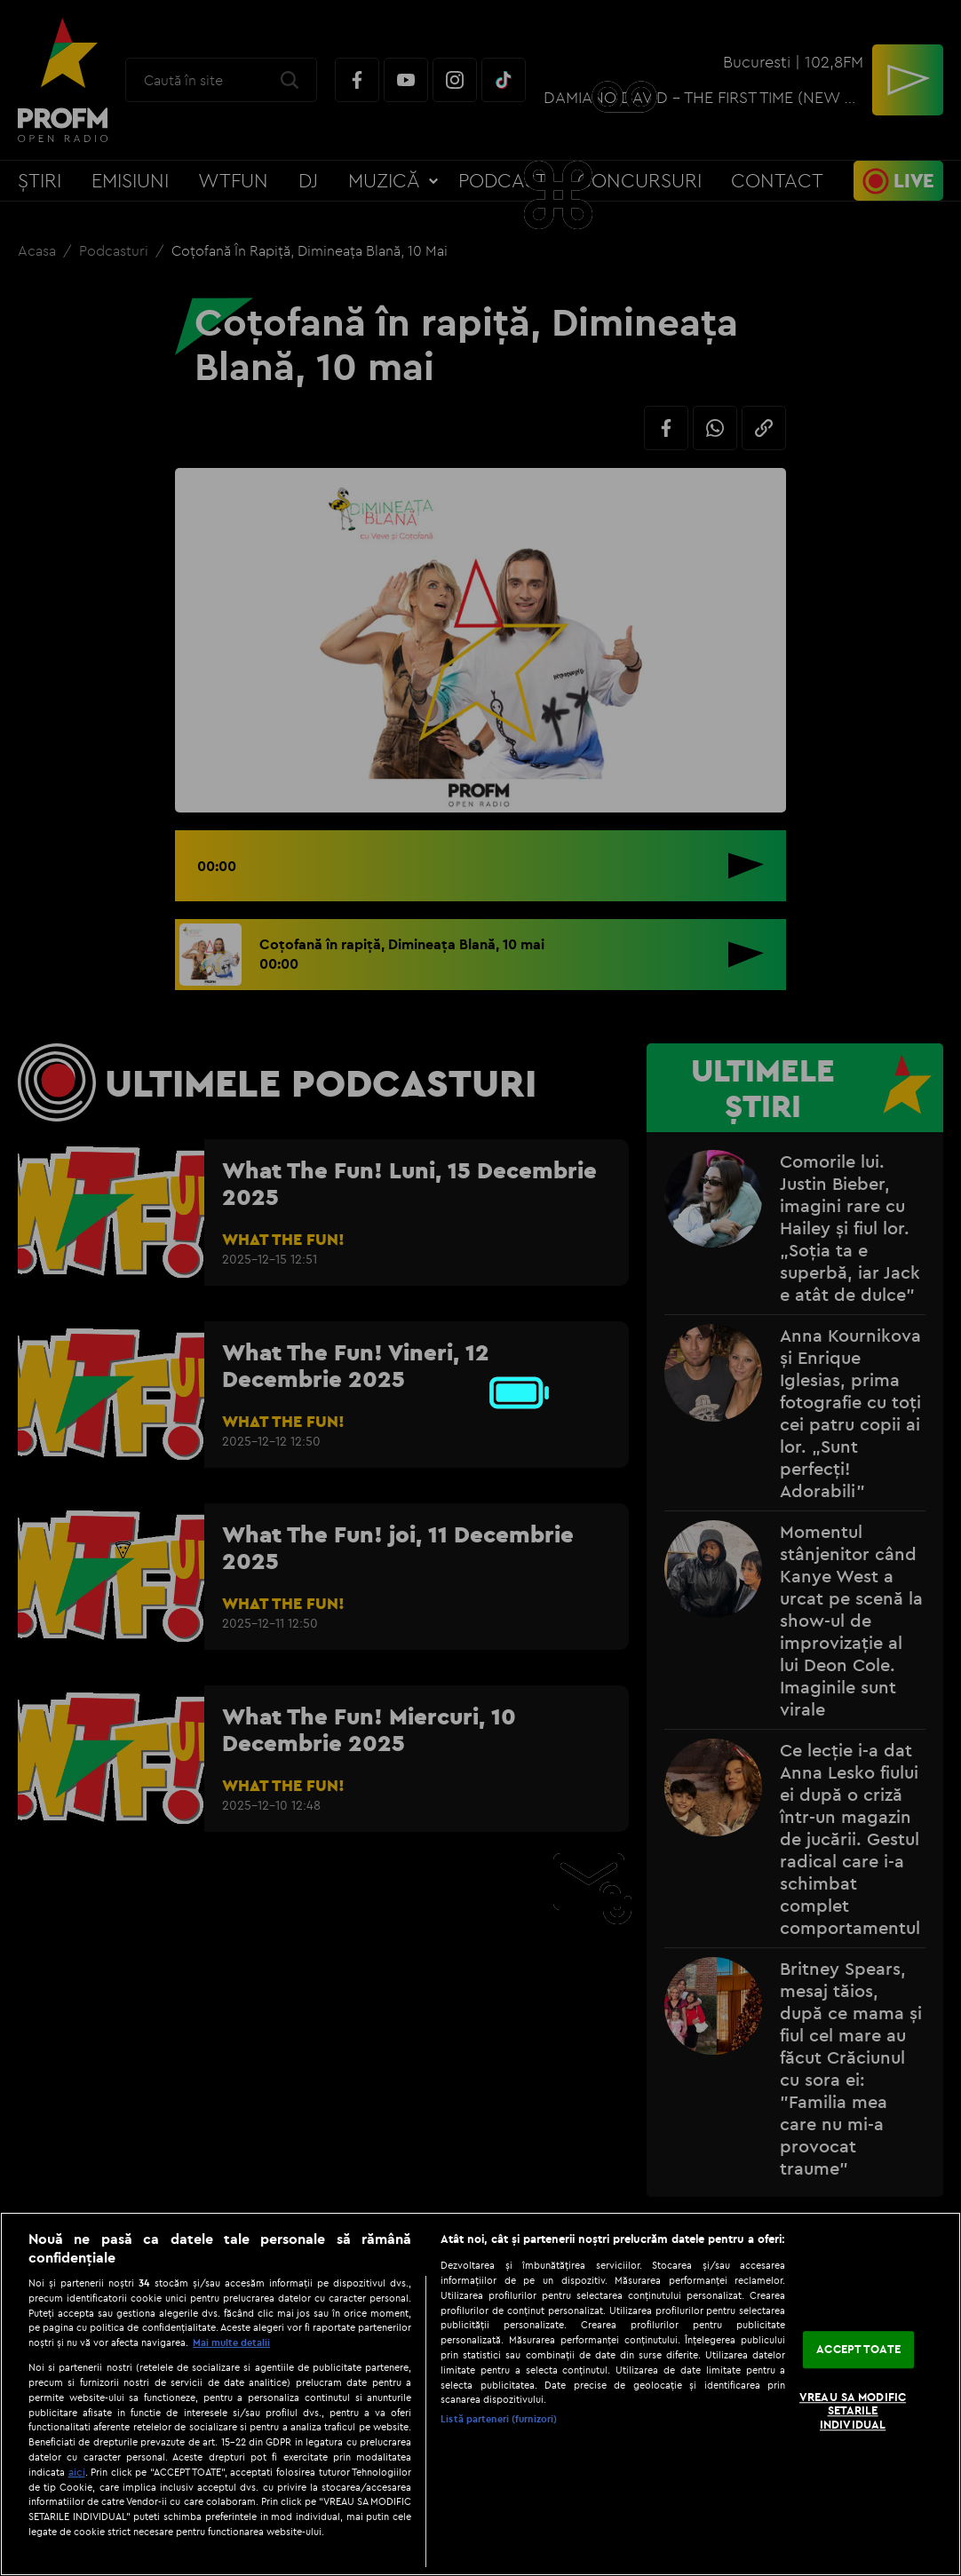  I want to click on browse food or restaurant options, so click(123, 1550).